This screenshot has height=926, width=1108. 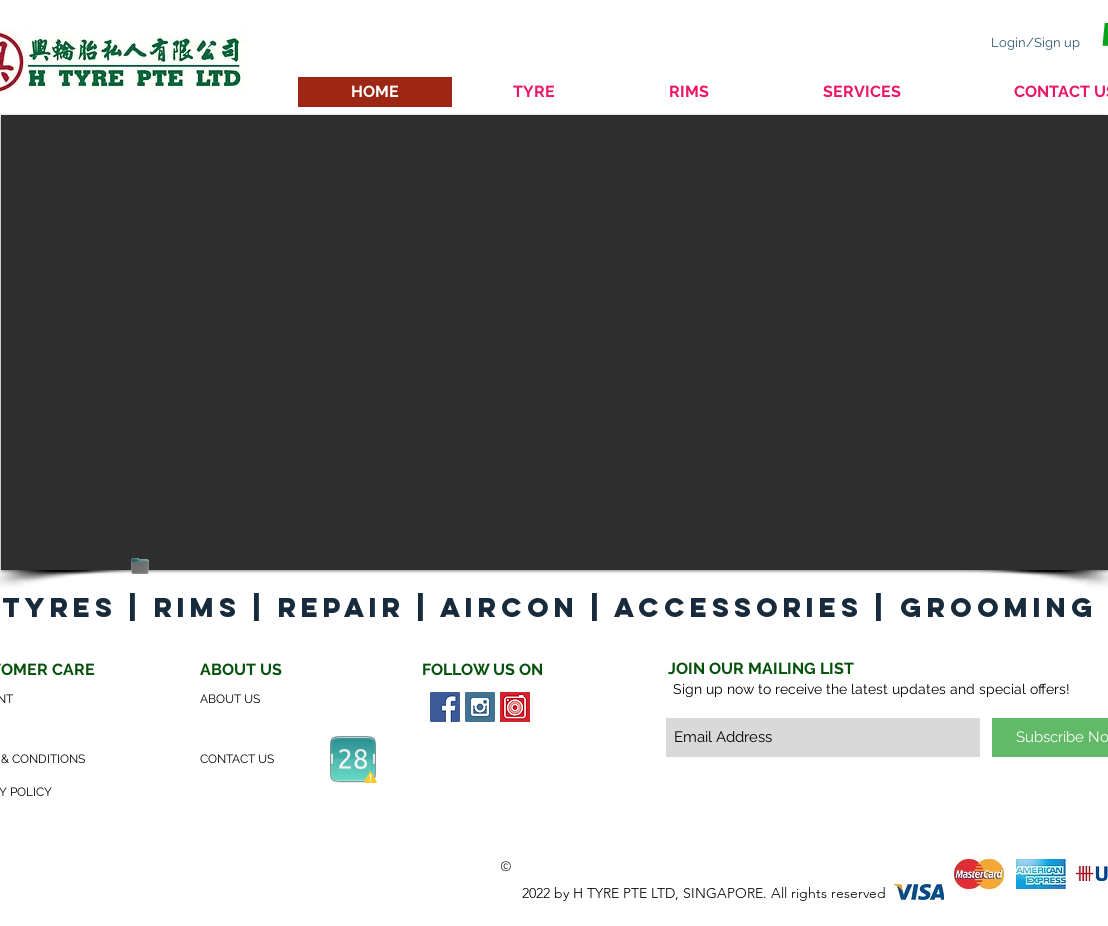 What do you see at coordinates (140, 566) in the screenshot?
I see `open folder to view contents` at bounding box center [140, 566].